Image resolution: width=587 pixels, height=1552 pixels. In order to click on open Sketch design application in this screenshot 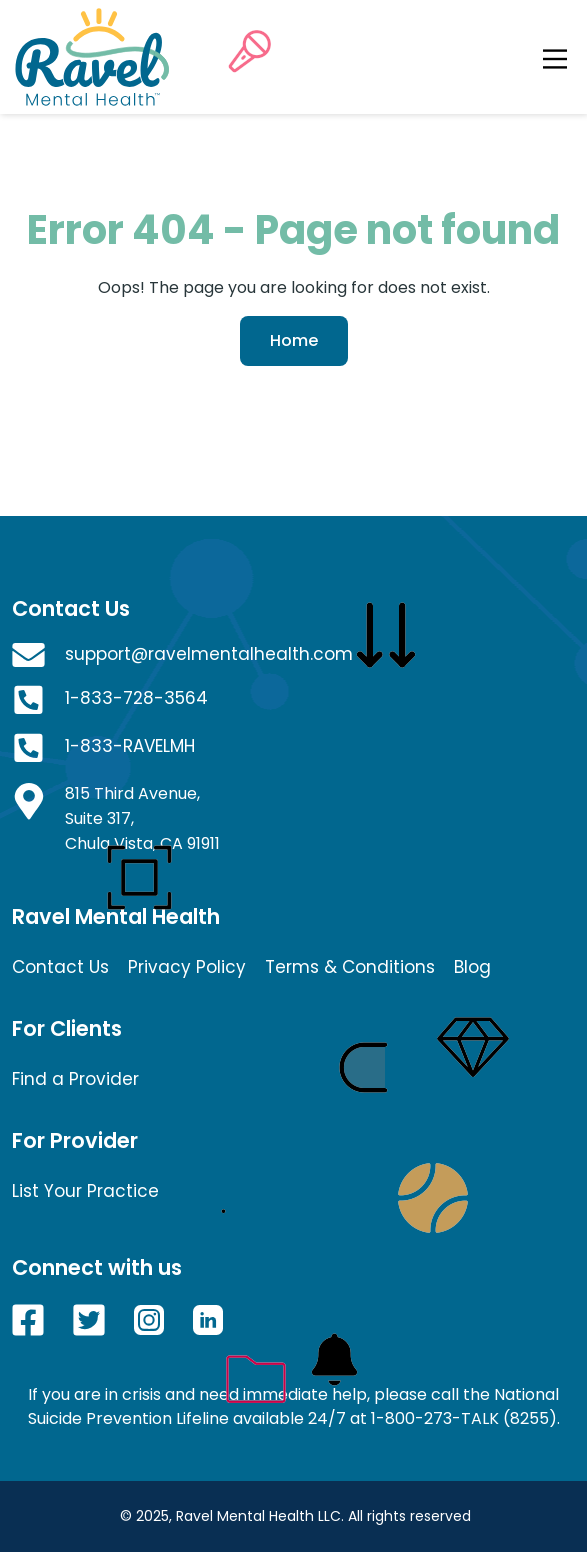, I will do `click(473, 1046)`.